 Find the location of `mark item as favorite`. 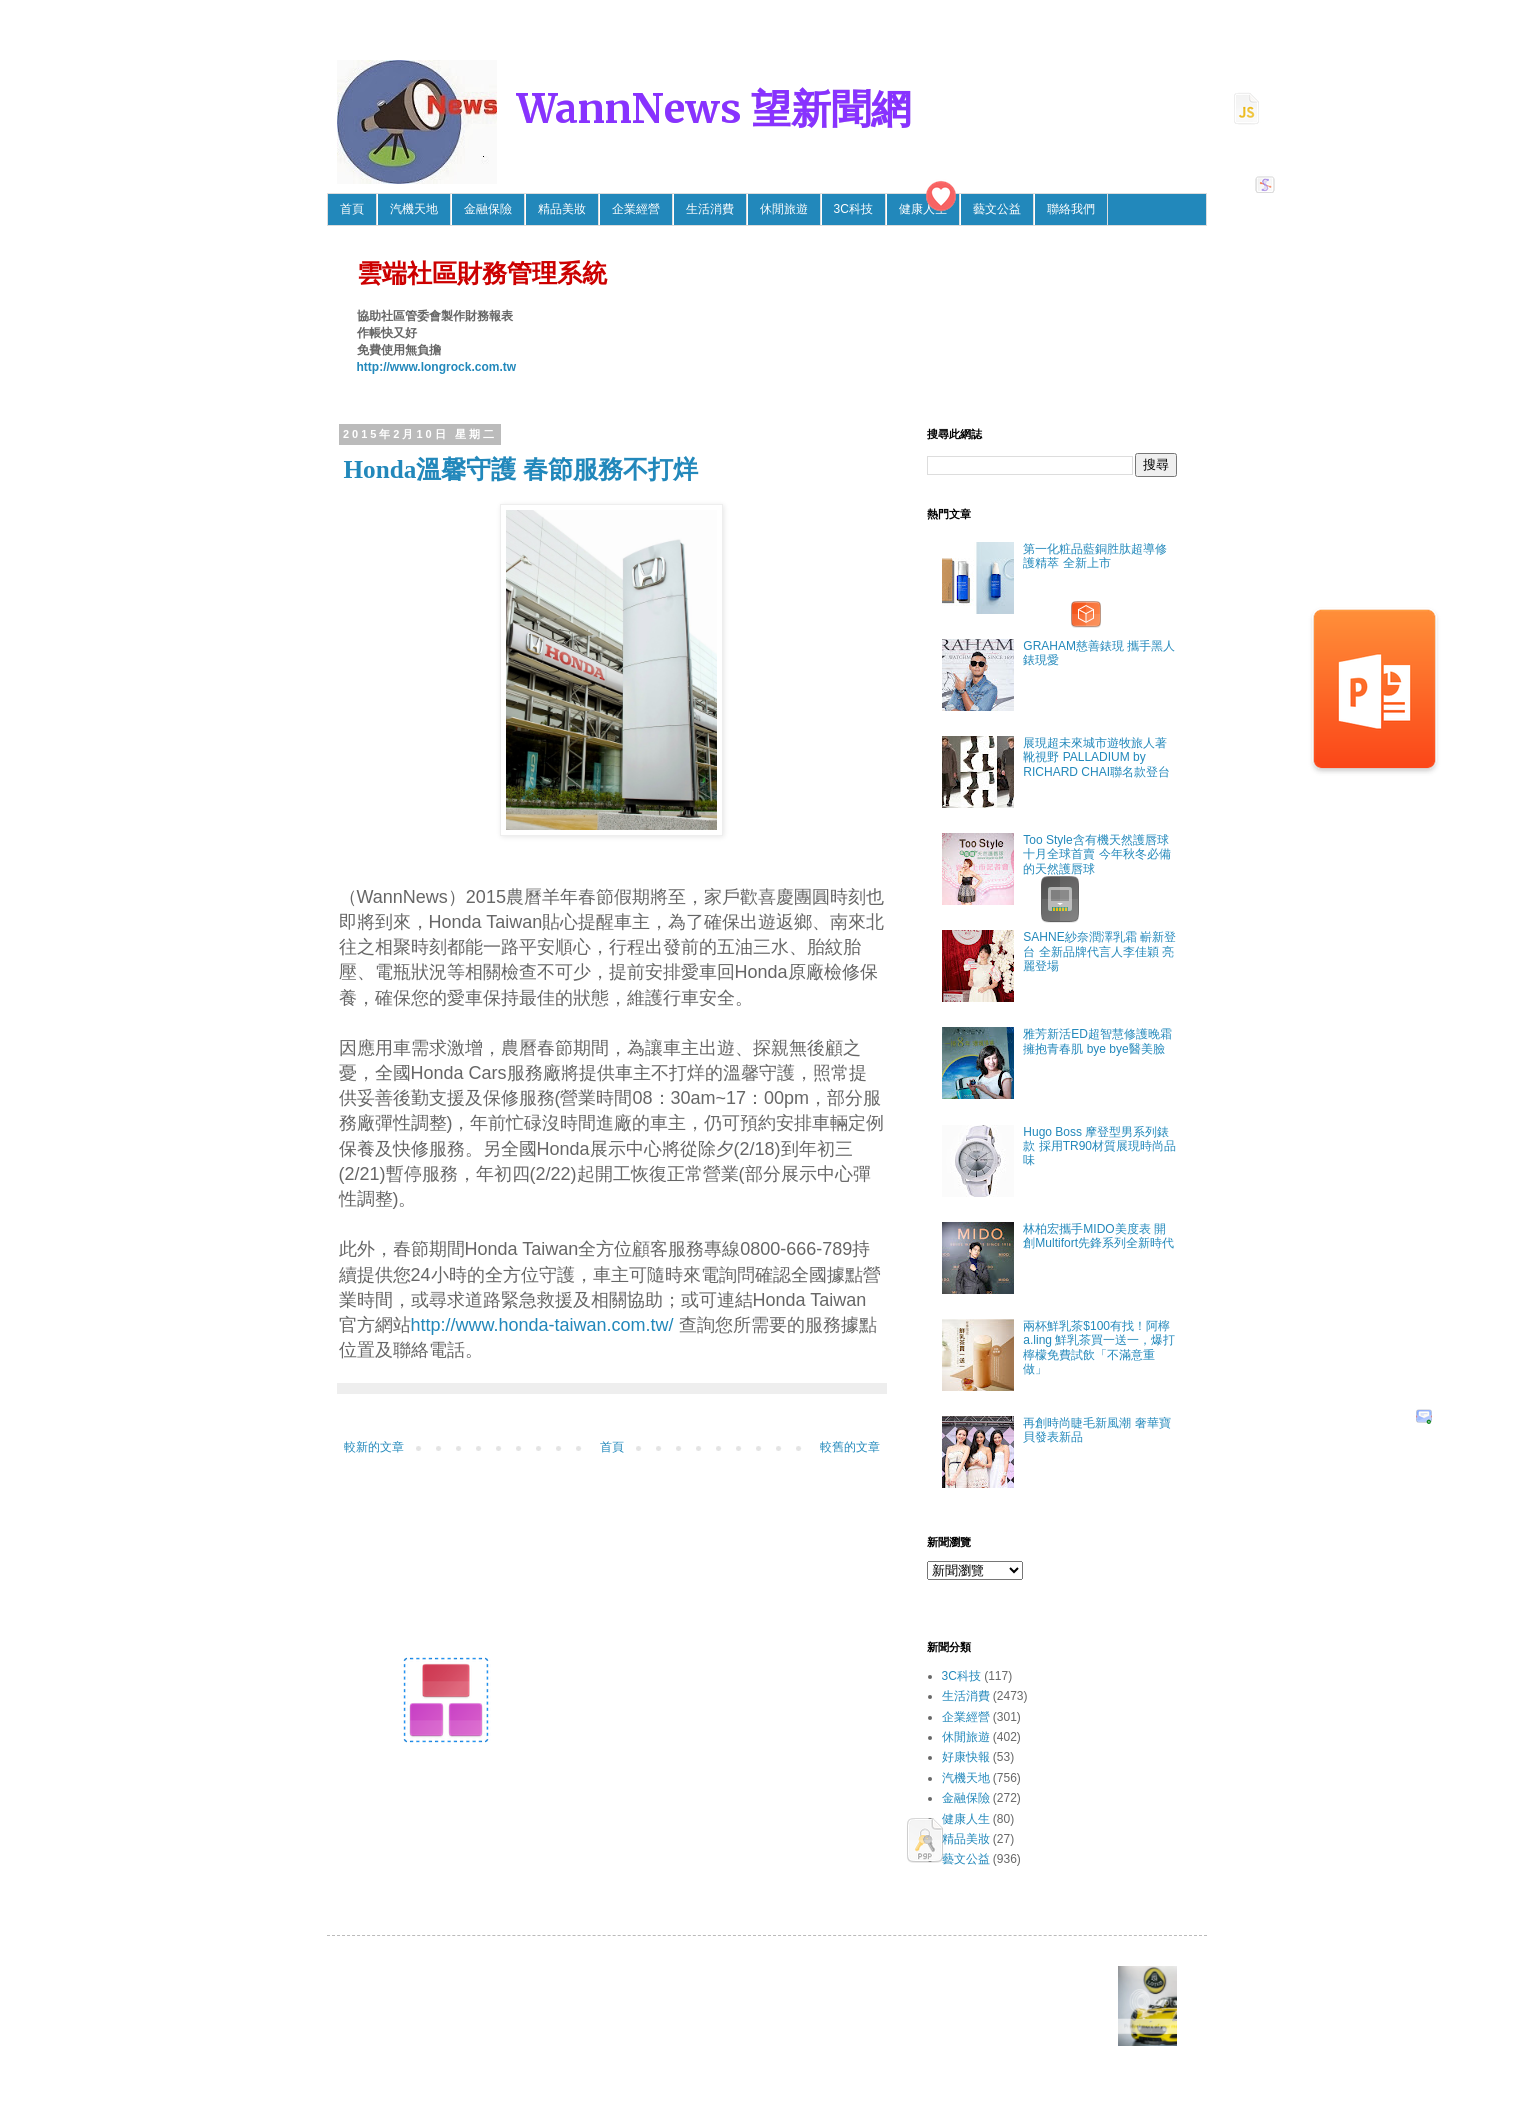

mark item as favorite is located at coordinates (941, 196).